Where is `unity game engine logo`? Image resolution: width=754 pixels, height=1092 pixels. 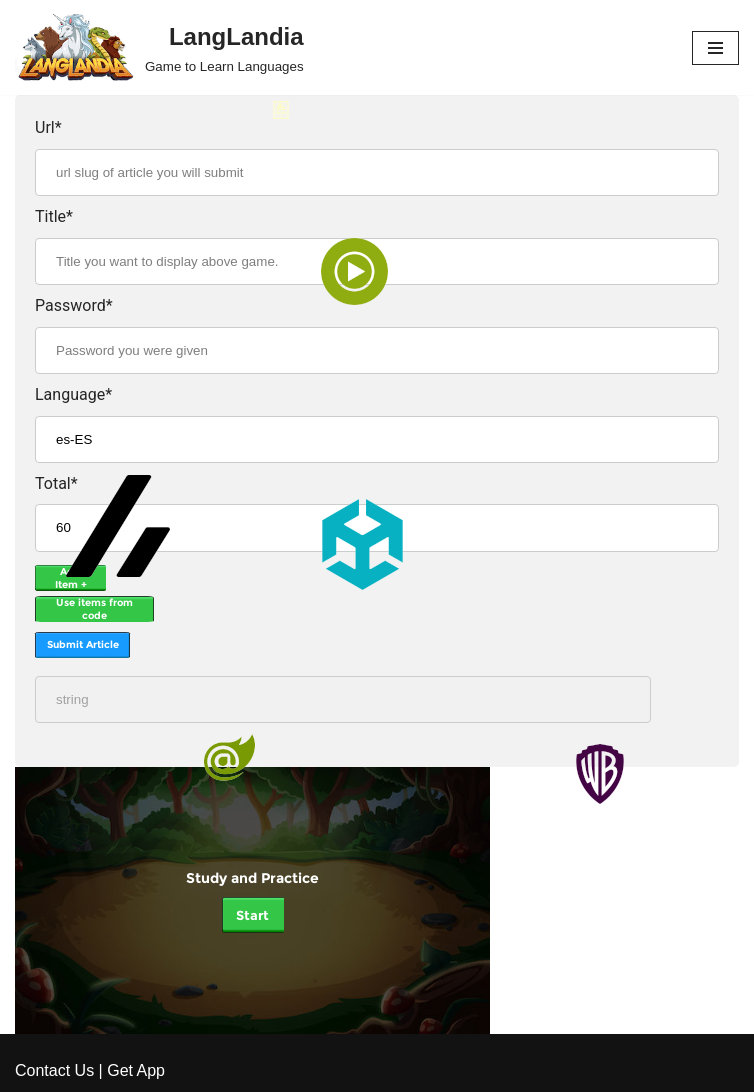
unity game engine logo is located at coordinates (362, 544).